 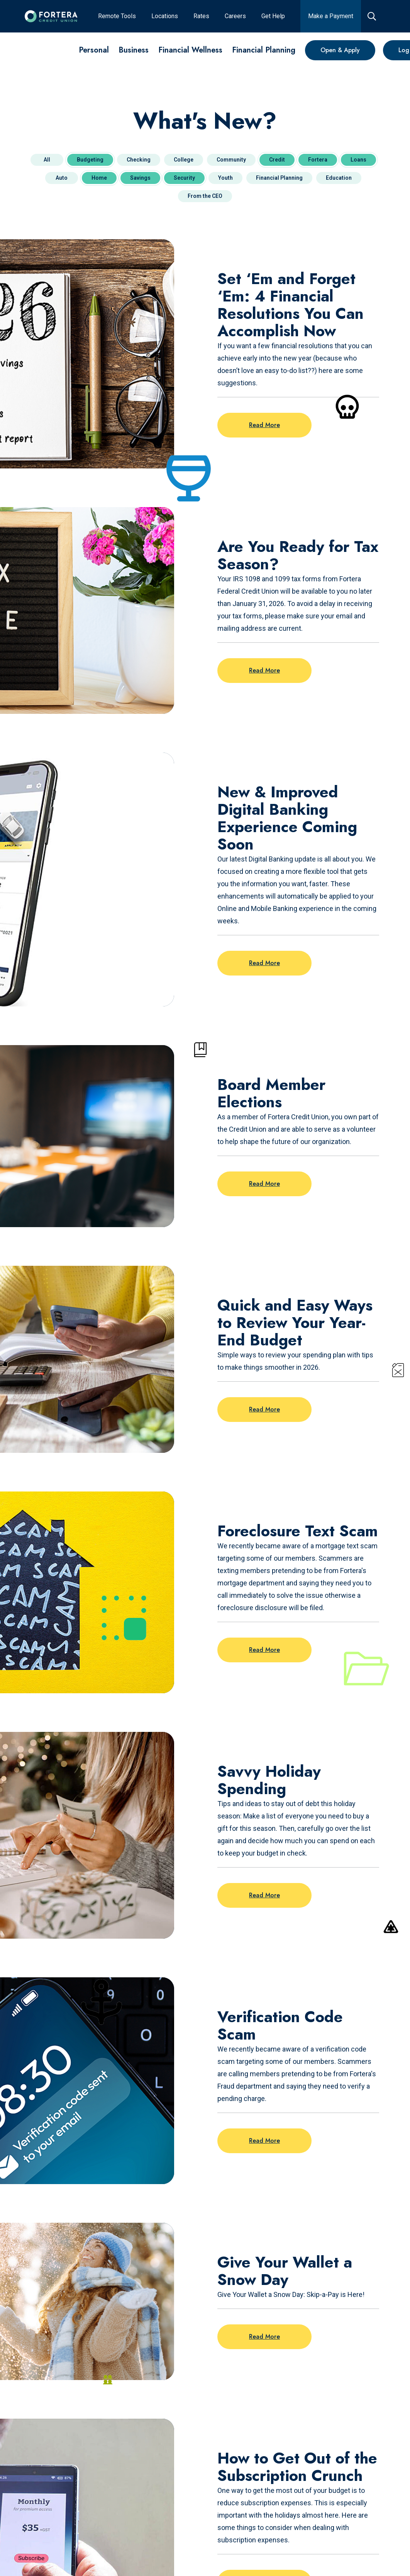 I want to click on indicates fuel or gas station nearby, so click(x=398, y=1370).